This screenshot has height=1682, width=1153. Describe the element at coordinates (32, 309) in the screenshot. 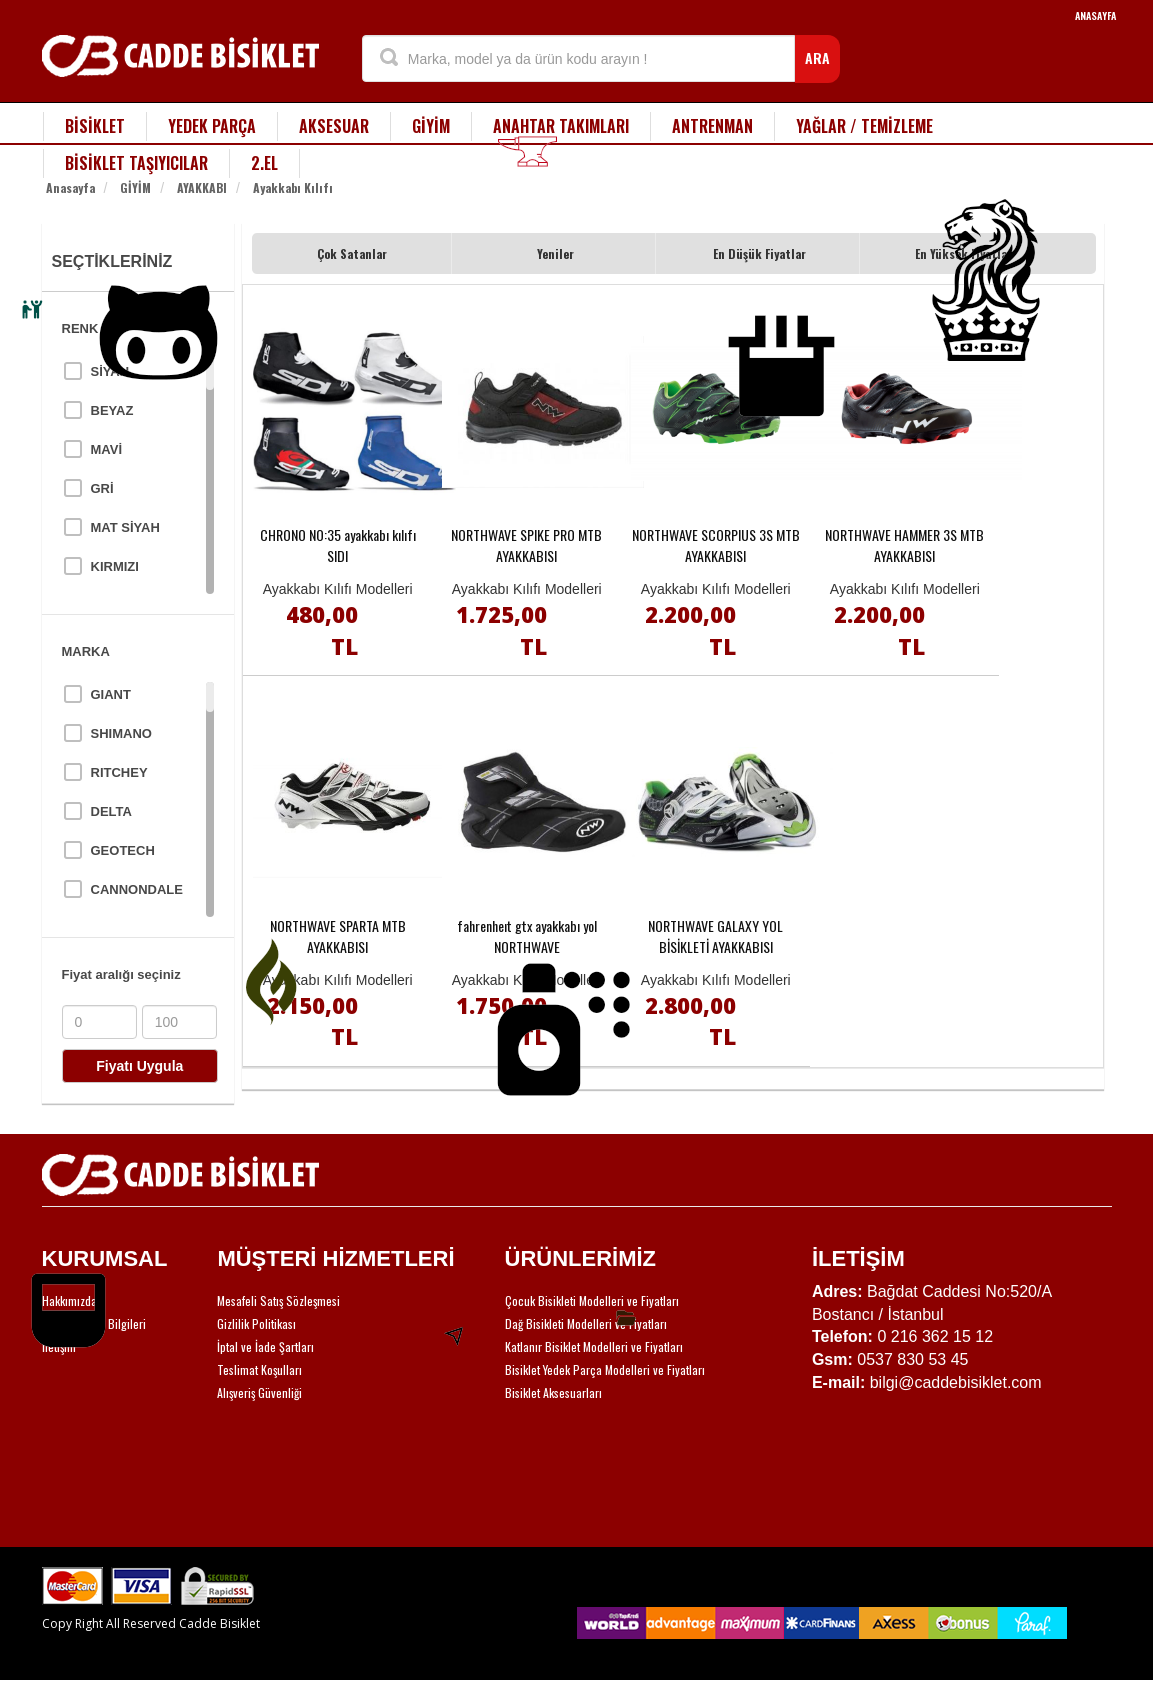

I see `report a robbery or theft incident` at that location.